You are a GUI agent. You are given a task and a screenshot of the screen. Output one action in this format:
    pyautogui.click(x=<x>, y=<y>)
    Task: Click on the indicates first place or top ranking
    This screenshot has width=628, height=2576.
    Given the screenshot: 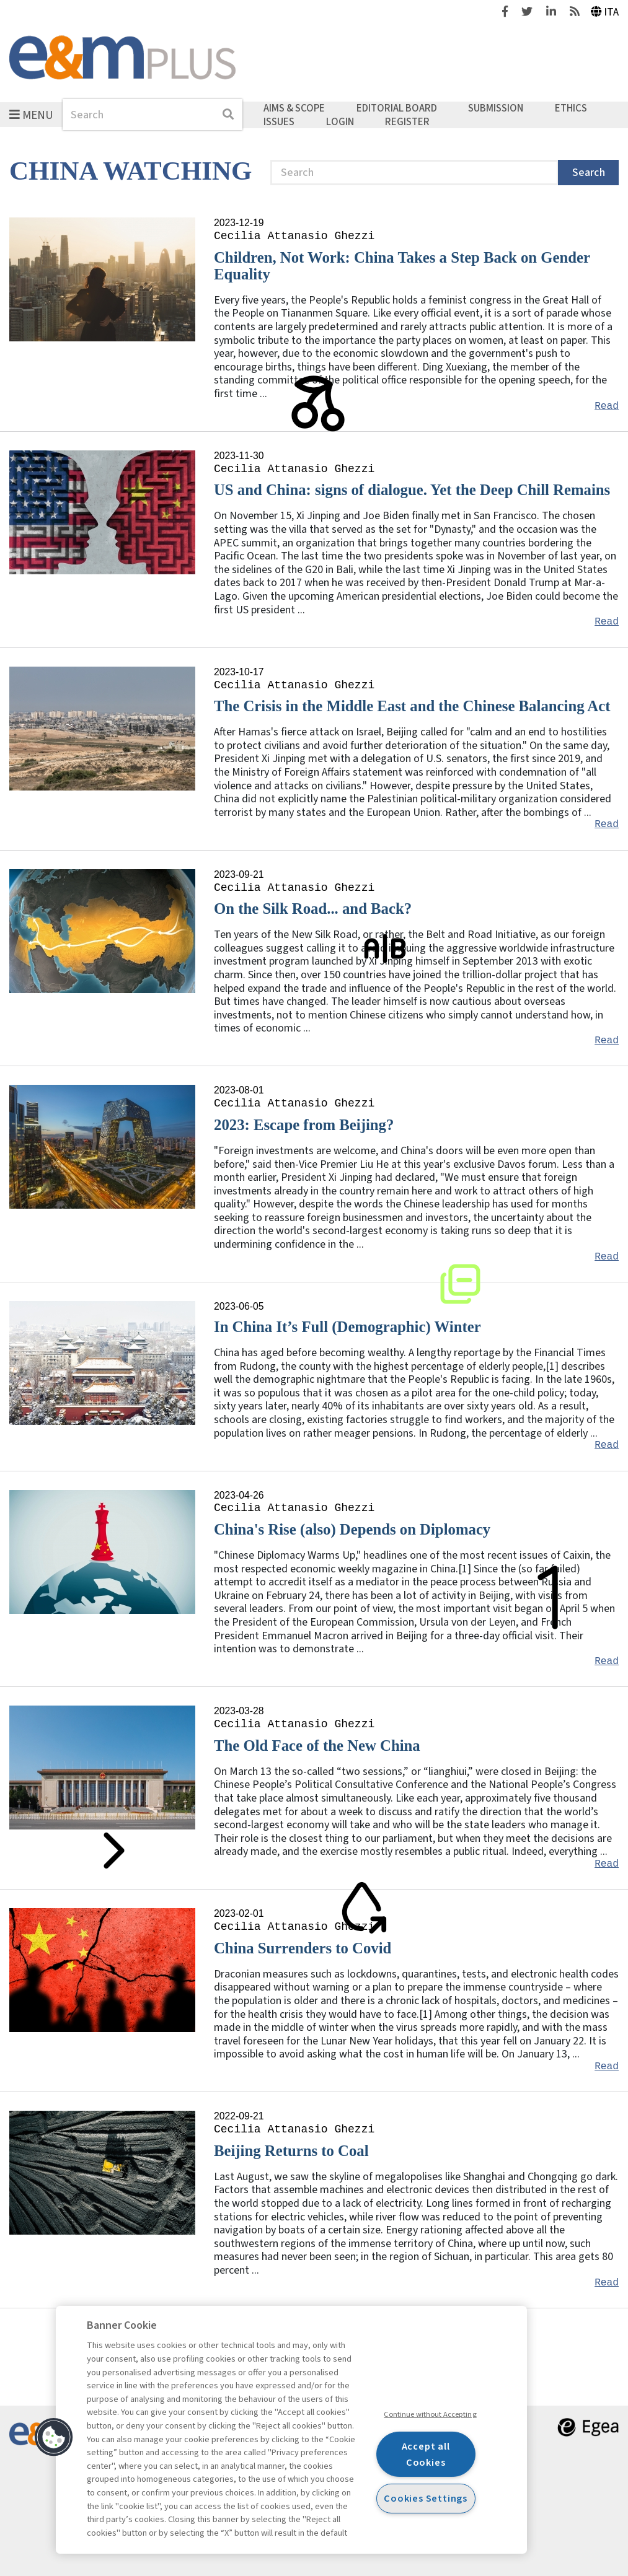 What is the action you would take?
    pyautogui.click(x=552, y=1597)
    